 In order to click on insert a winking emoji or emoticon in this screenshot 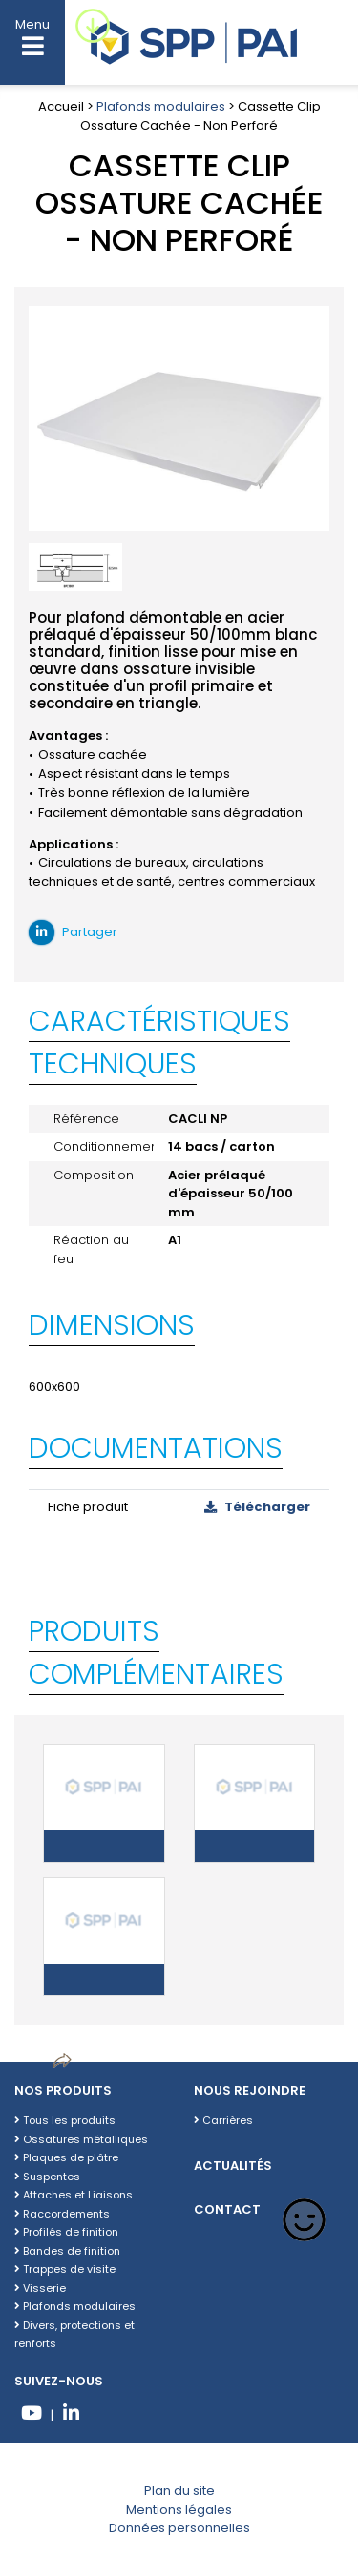, I will do `click(304, 2219)`.